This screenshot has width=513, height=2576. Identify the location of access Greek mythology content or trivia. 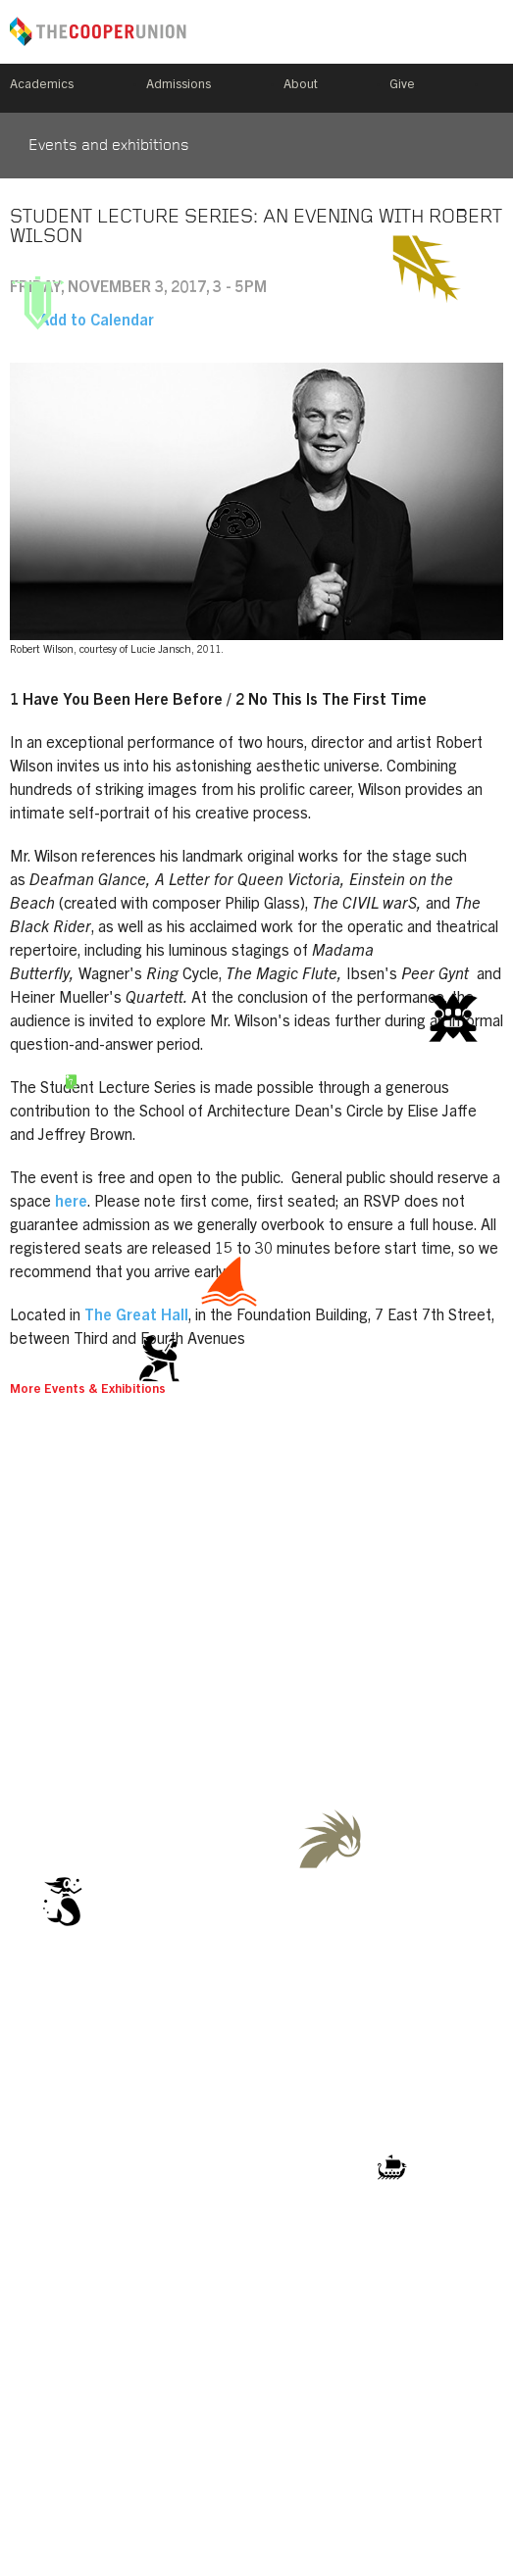
(160, 1359).